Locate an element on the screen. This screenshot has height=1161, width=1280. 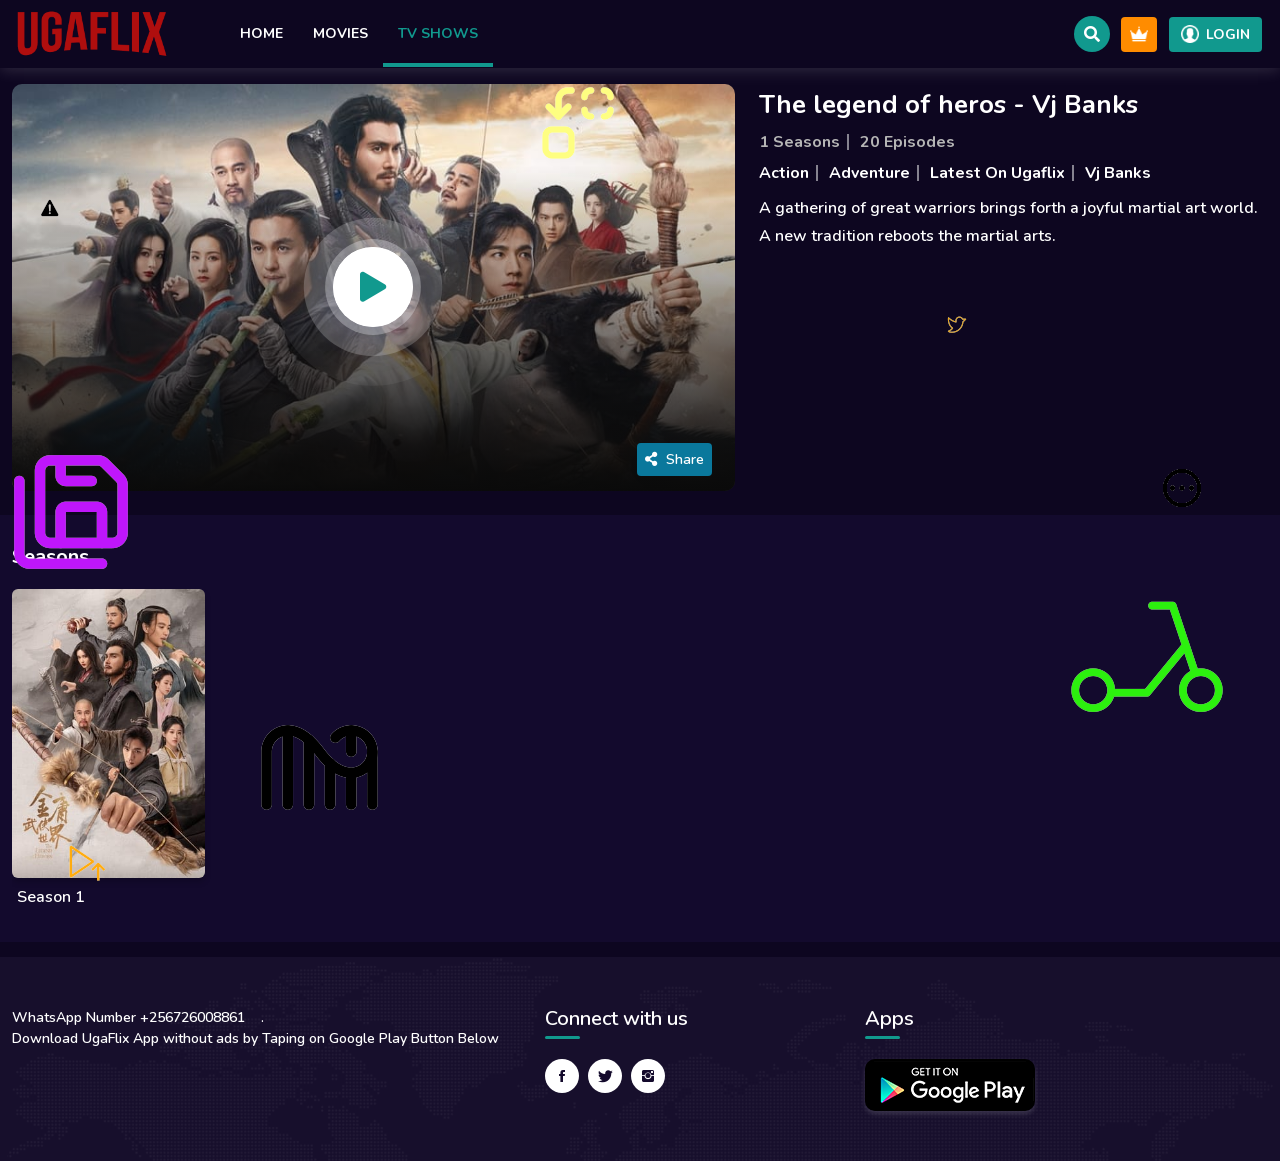
access amusement park or theme park information is located at coordinates (319, 767).